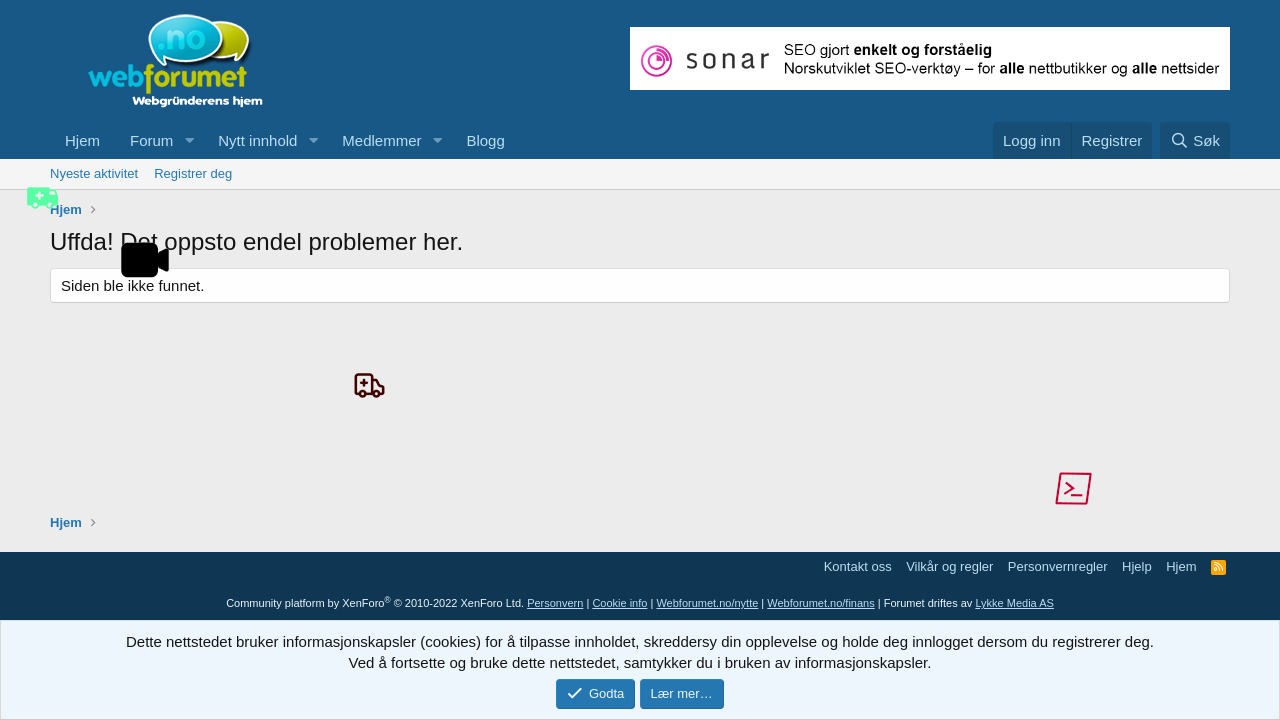  Describe the element at coordinates (145, 260) in the screenshot. I see `start a video call` at that location.